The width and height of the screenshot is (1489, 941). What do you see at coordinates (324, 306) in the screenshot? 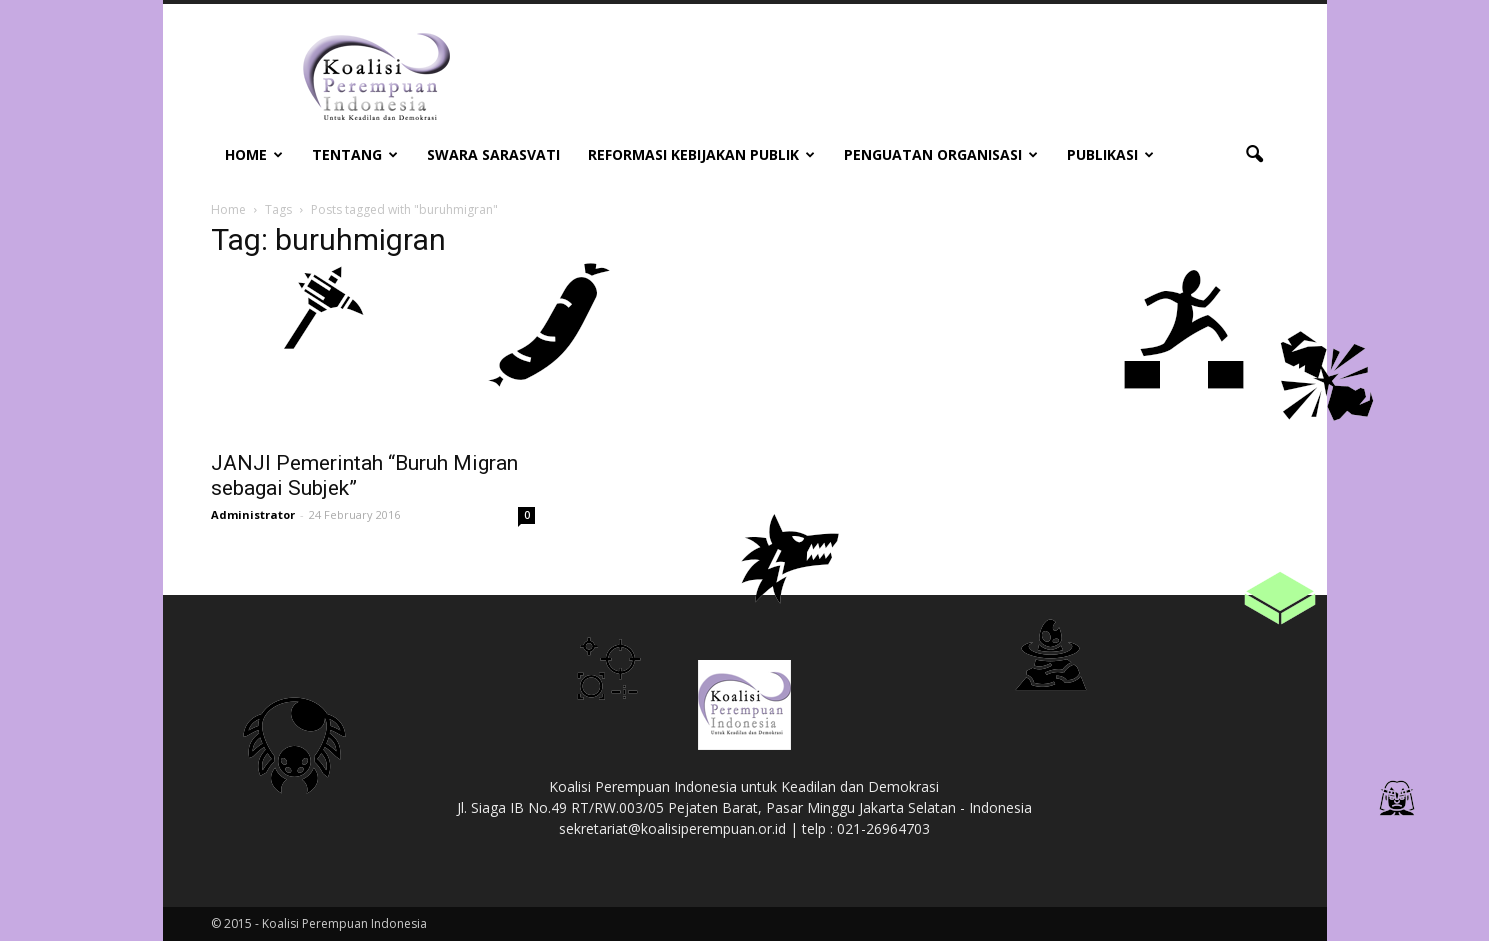
I see `select warhammer as your weapon` at bounding box center [324, 306].